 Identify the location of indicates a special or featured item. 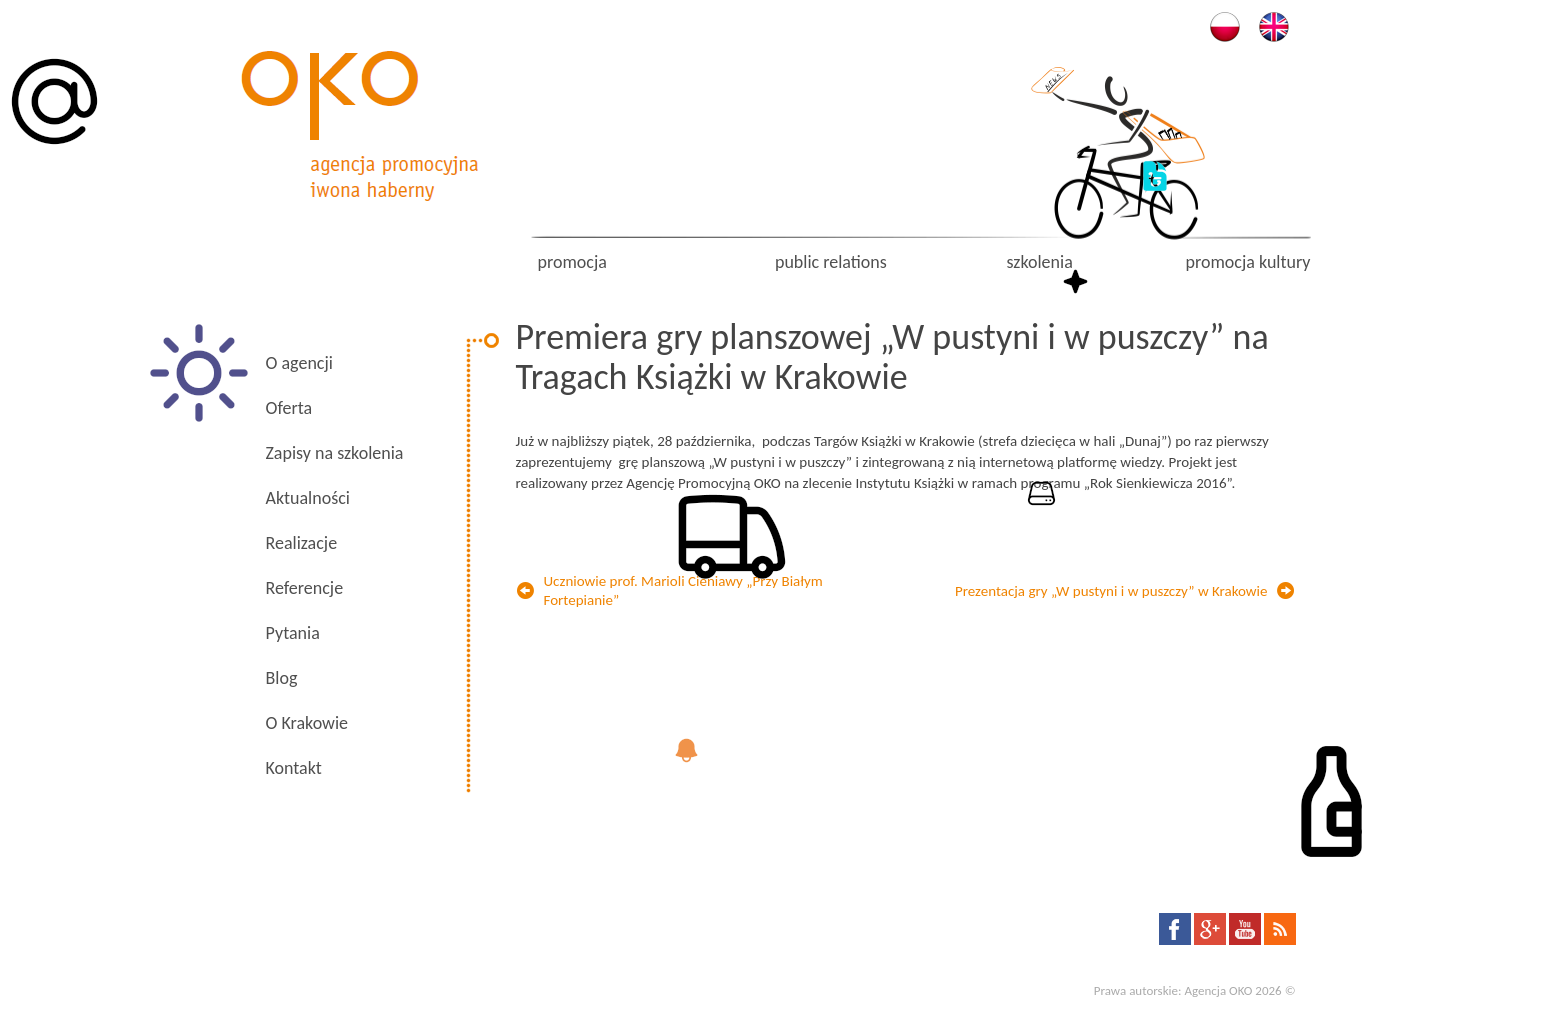
(1075, 281).